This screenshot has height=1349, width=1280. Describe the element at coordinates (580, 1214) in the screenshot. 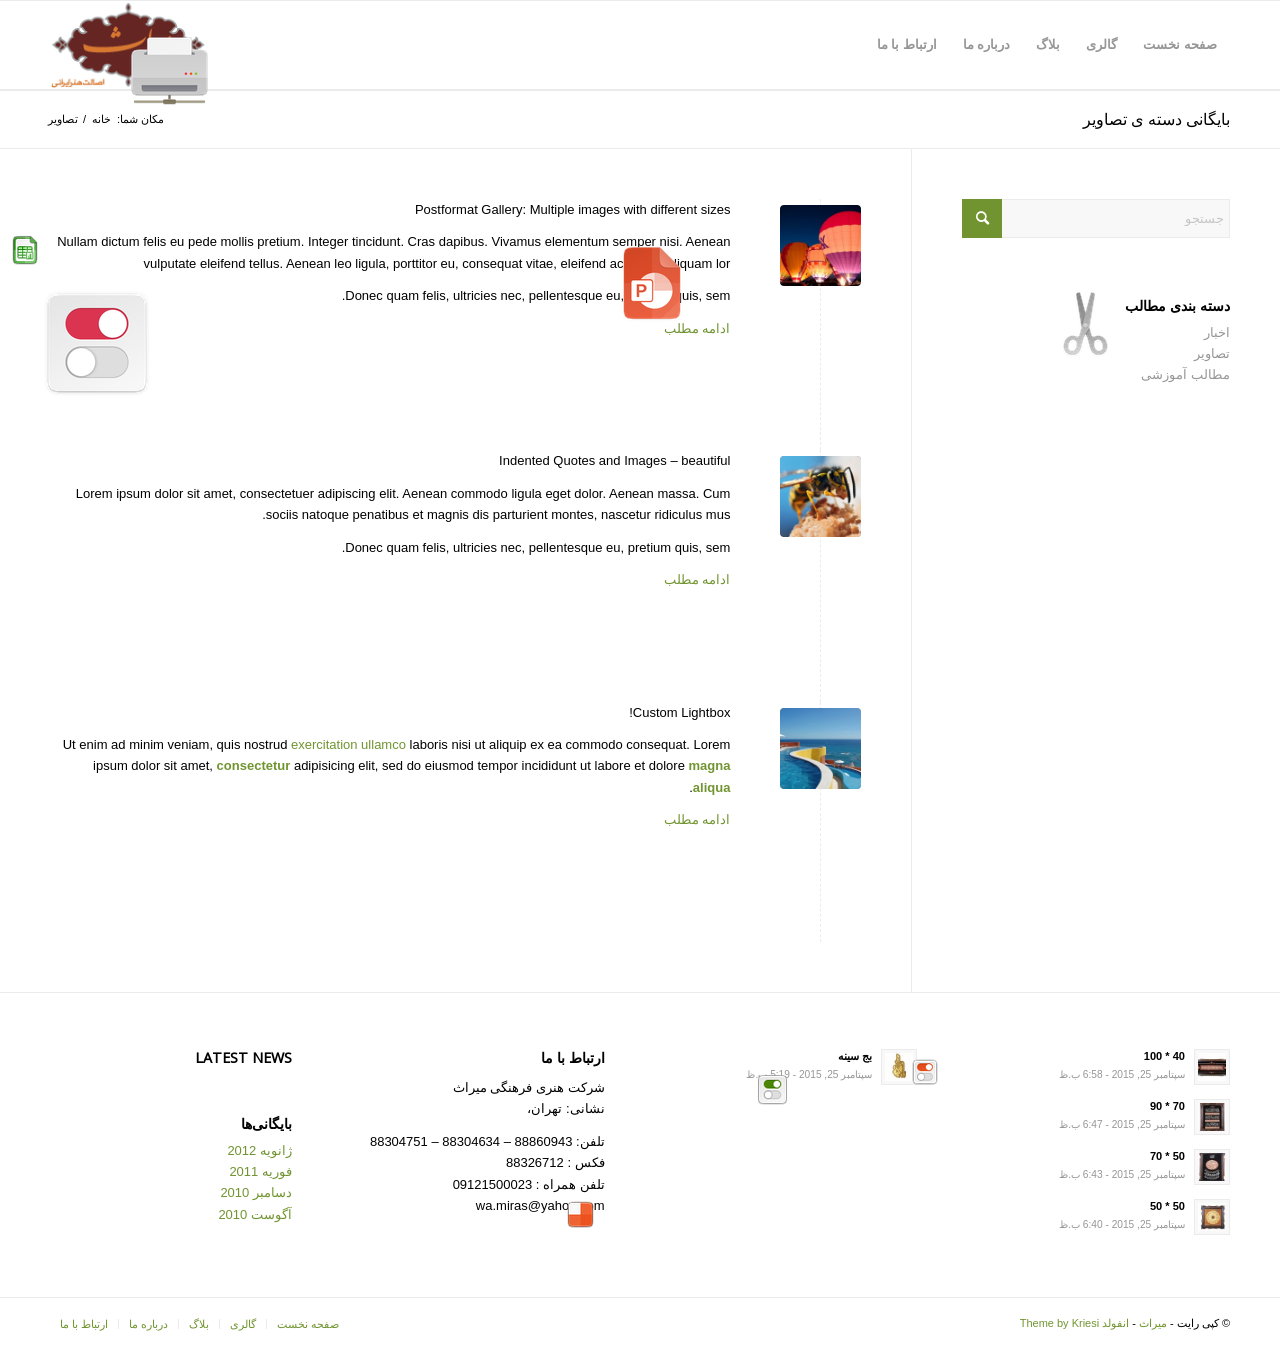

I see `switch to the top-left workspace` at that location.